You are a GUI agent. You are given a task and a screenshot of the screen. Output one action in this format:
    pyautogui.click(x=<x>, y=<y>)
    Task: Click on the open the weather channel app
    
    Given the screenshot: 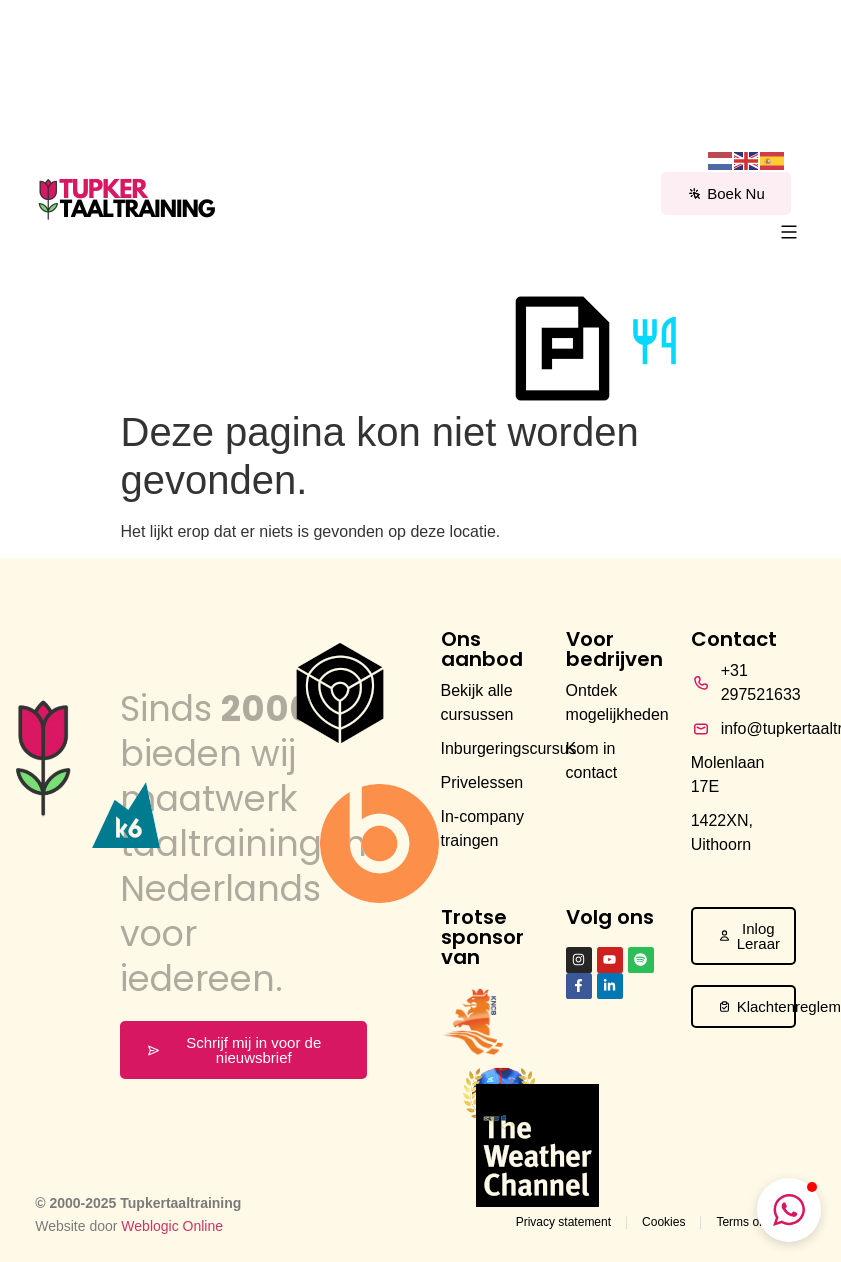 What is the action you would take?
    pyautogui.click(x=537, y=1145)
    